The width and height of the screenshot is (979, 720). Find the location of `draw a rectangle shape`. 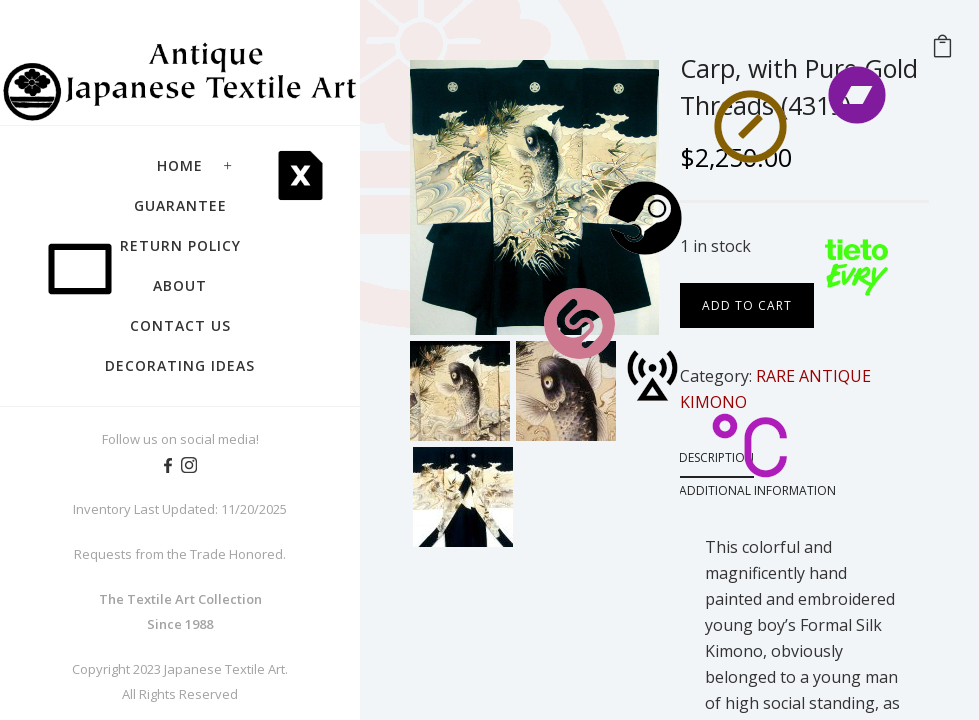

draw a rectangle shape is located at coordinates (80, 269).